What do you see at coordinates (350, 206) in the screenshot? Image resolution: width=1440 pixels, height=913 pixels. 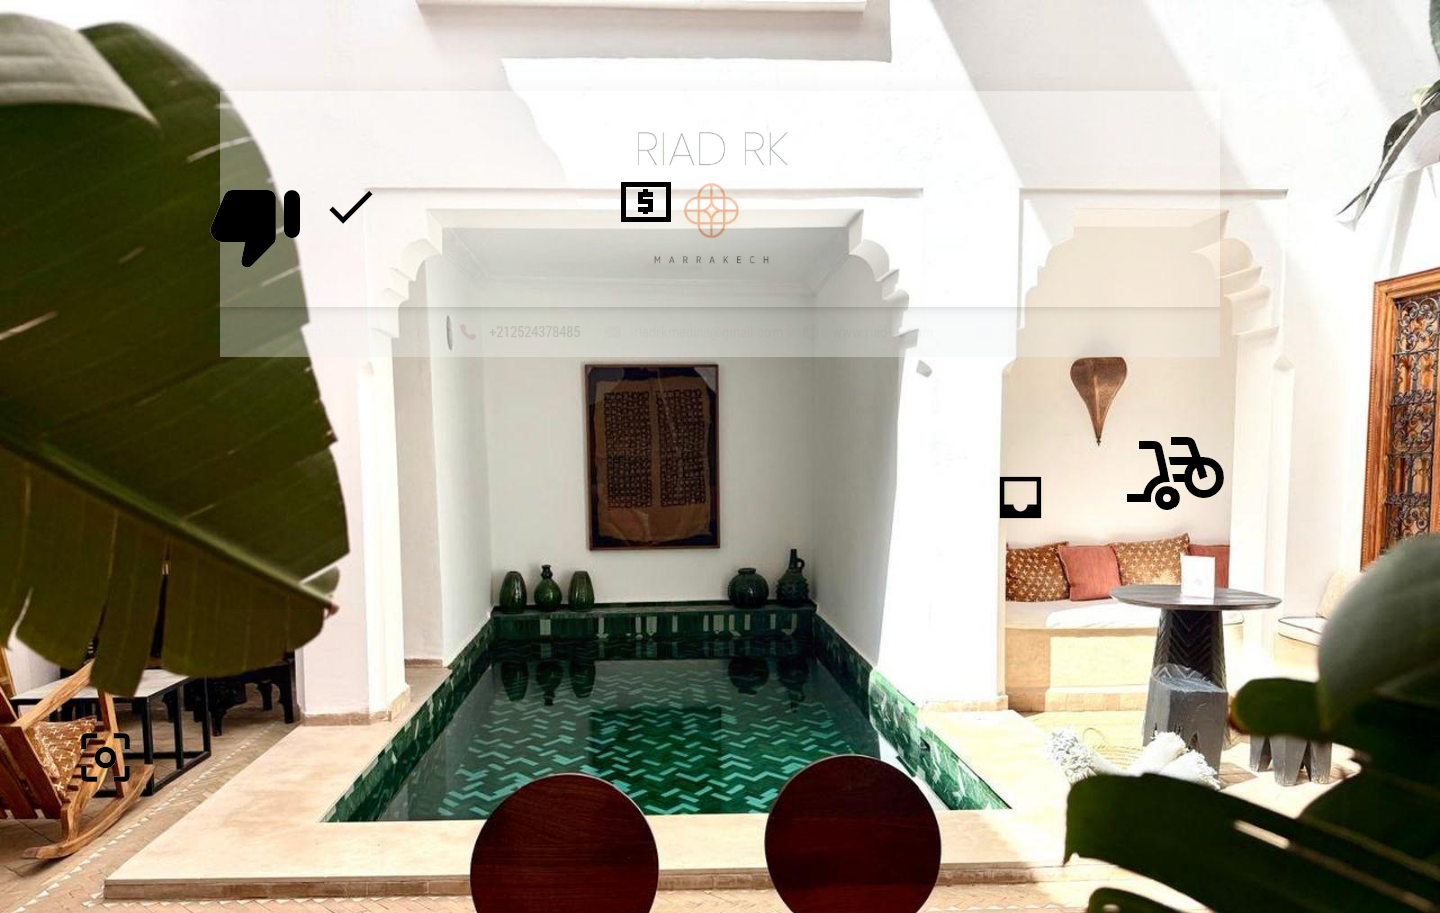 I see `confirm or submit an action` at bounding box center [350, 206].